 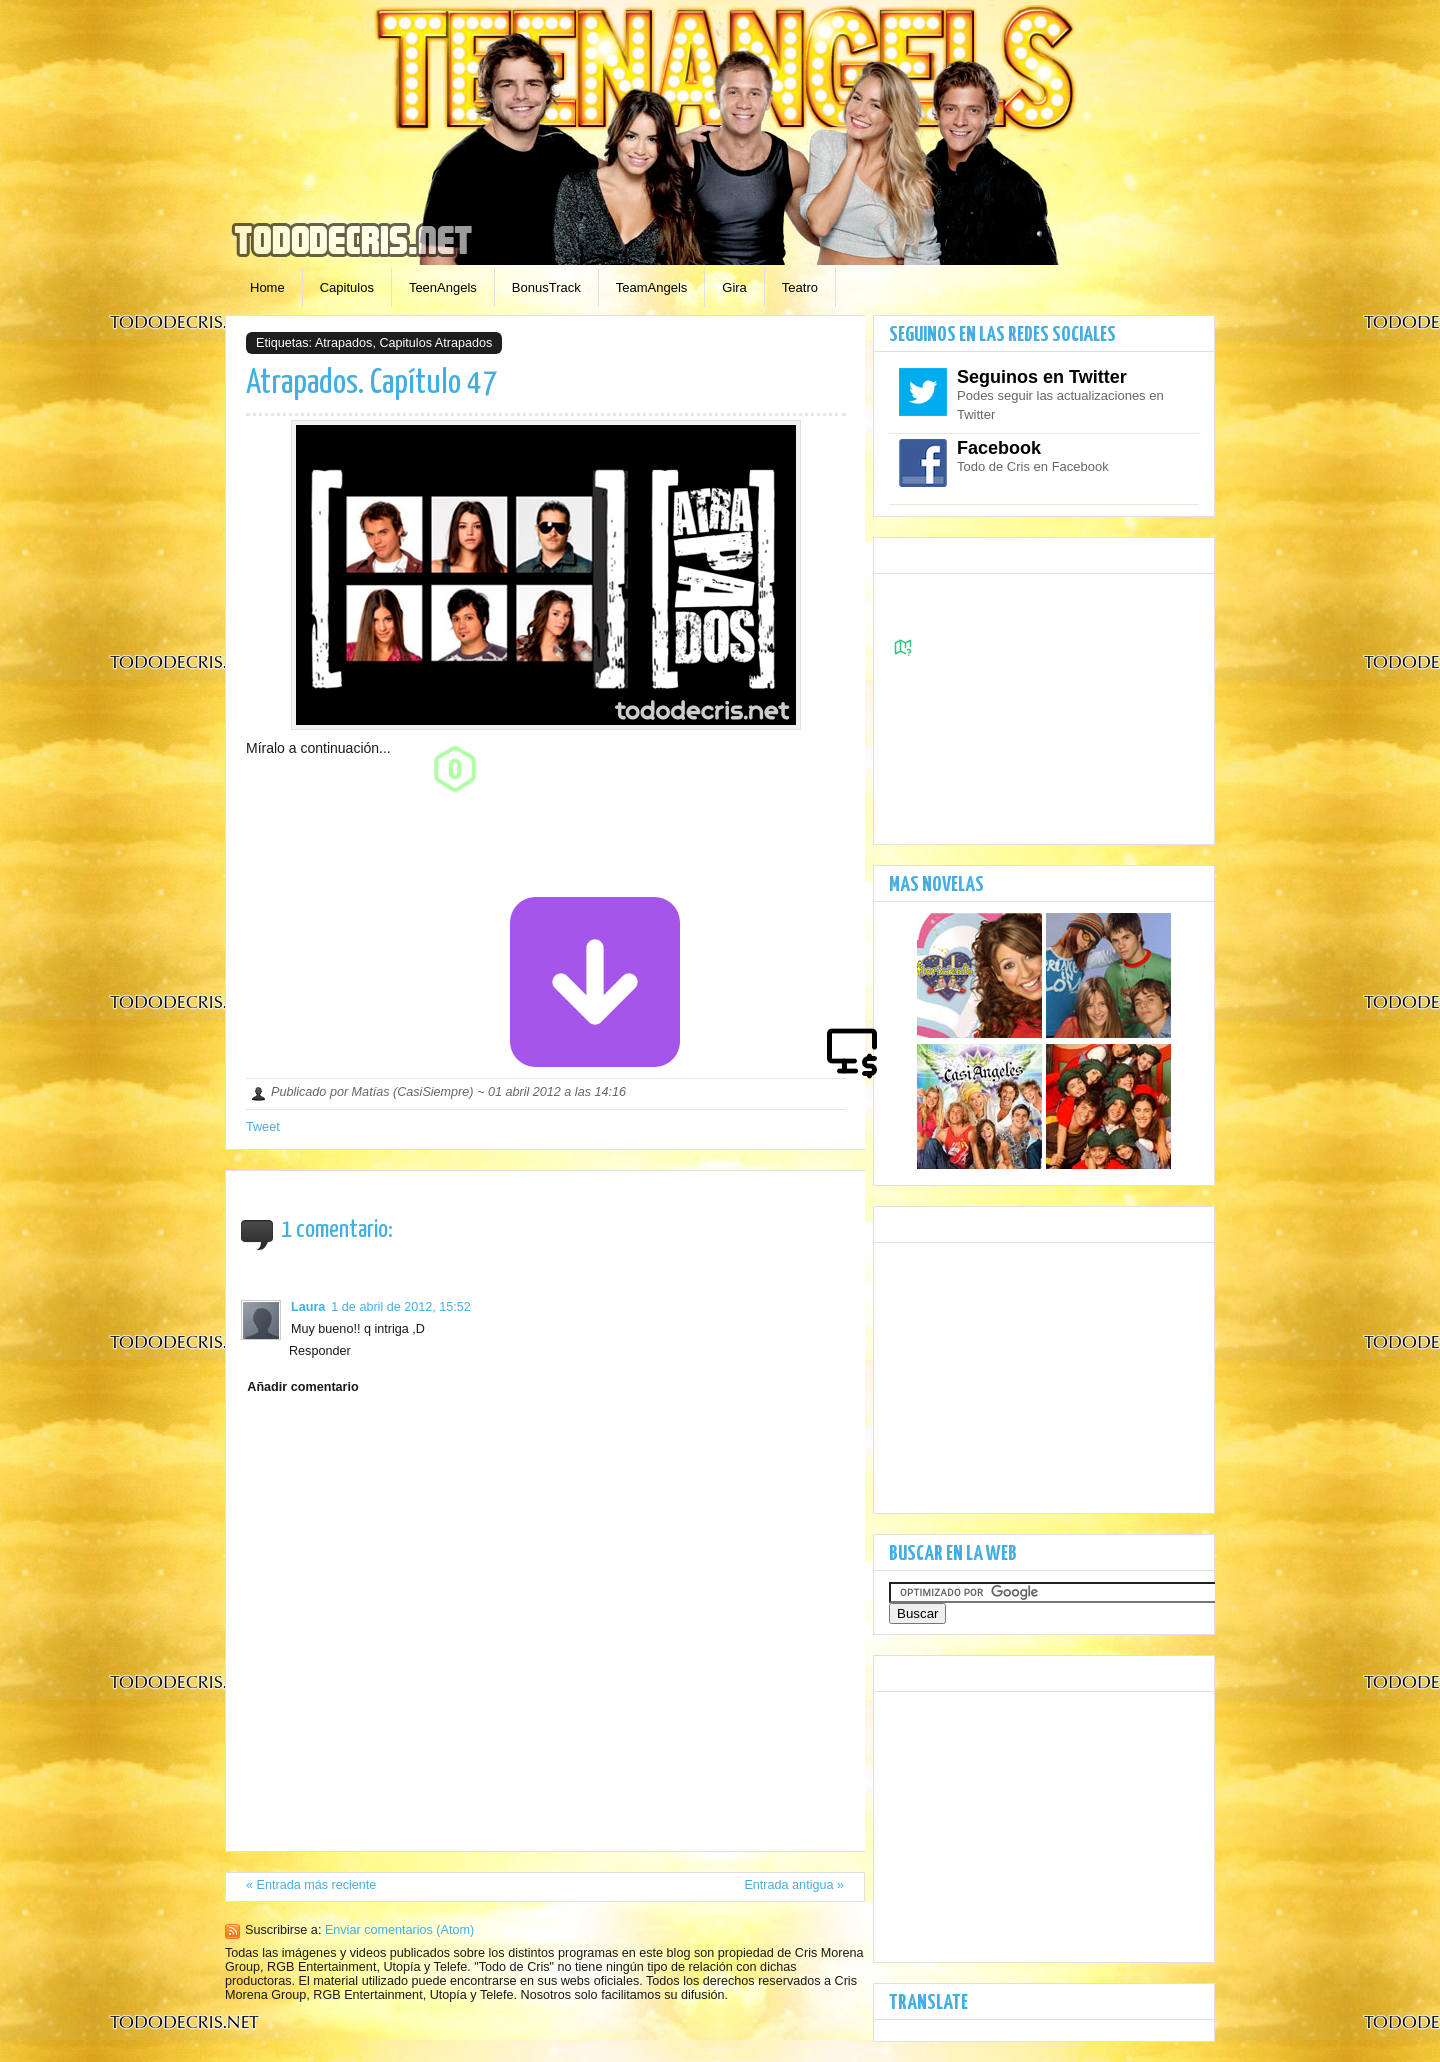 What do you see at coordinates (595, 982) in the screenshot?
I see `download file or content` at bounding box center [595, 982].